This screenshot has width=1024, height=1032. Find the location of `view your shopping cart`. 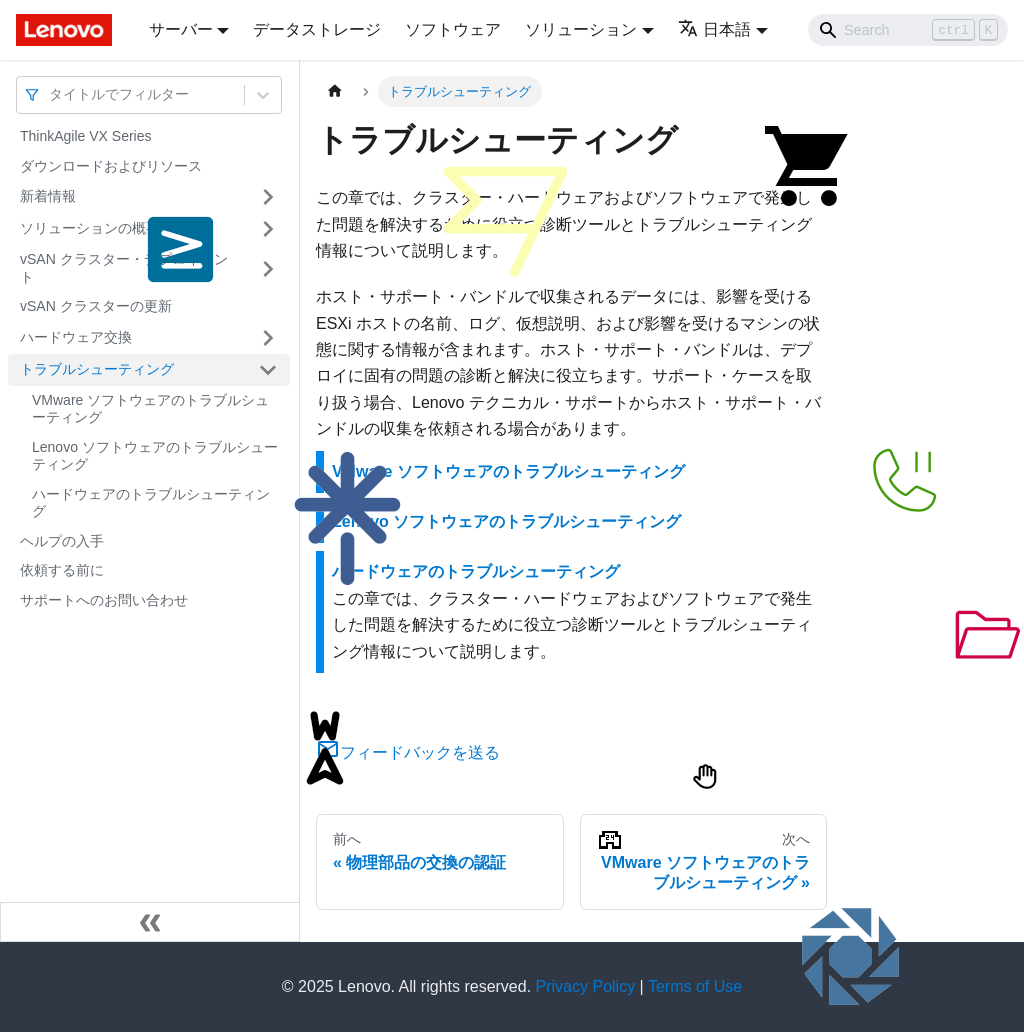

view your shopping cart is located at coordinates (809, 166).